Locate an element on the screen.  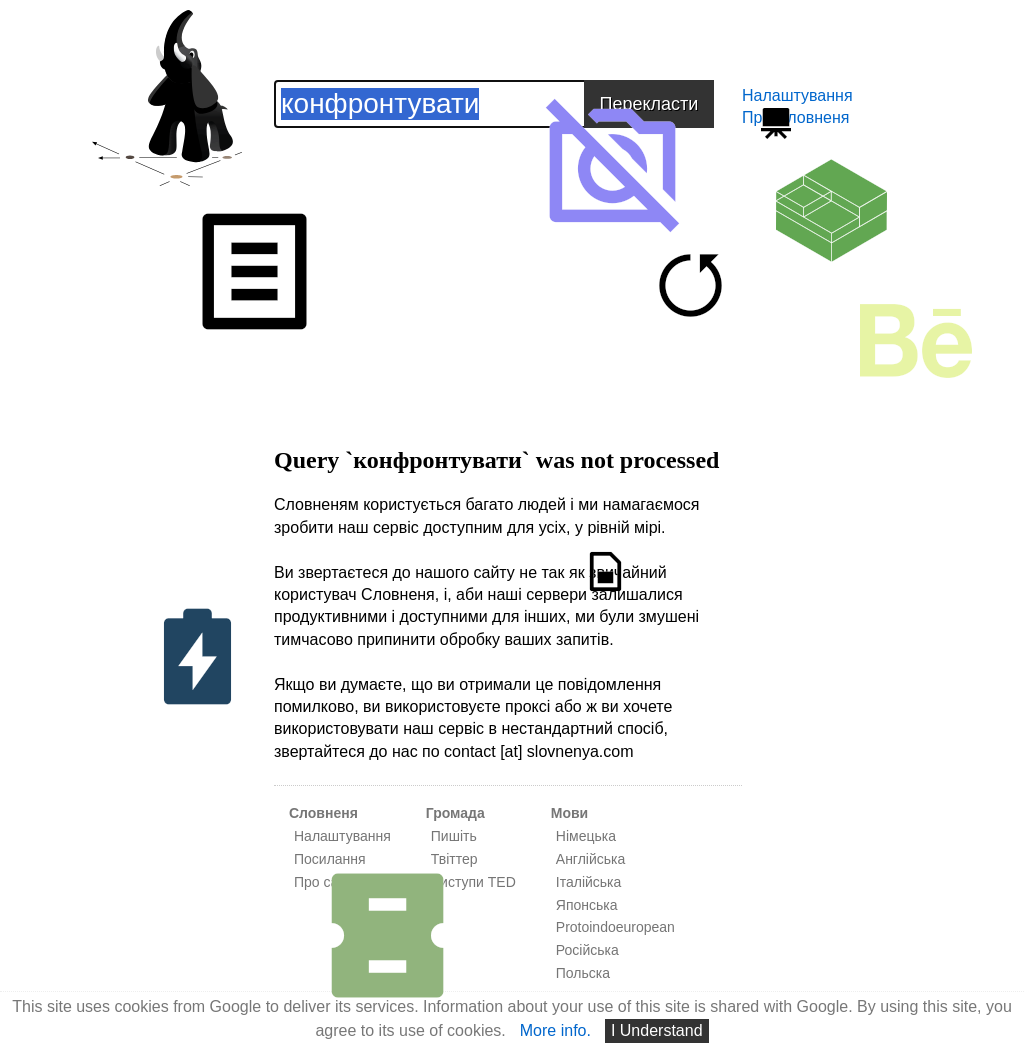
reset to previous state is located at coordinates (690, 285).